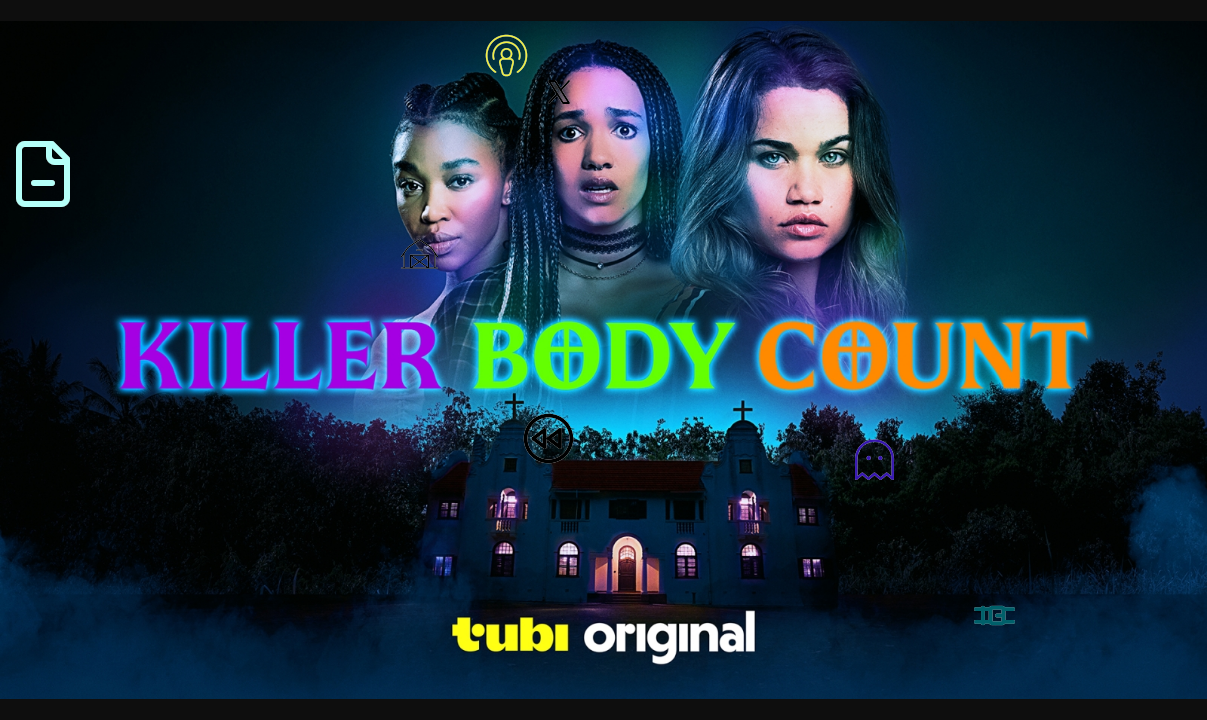 The height and width of the screenshot is (720, 1207). I want to click on rewind or skip backward in media playback, so click(548, 438).